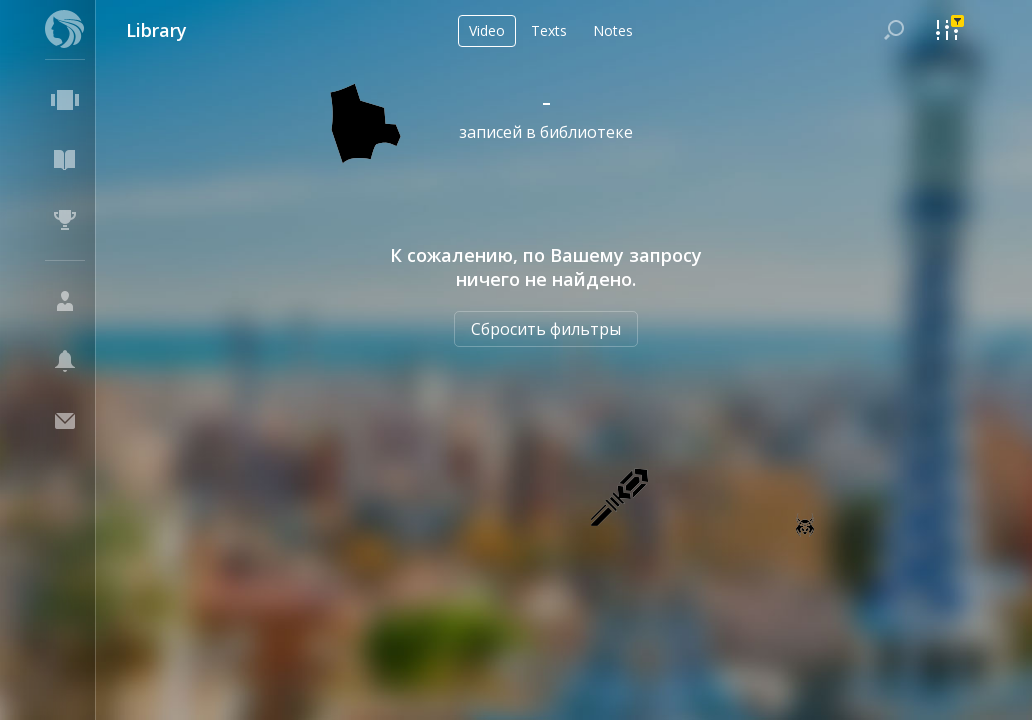 This screenshot has width=1032, height=720. I want to click on cast a spell or use magic ability, so click(620, 497).